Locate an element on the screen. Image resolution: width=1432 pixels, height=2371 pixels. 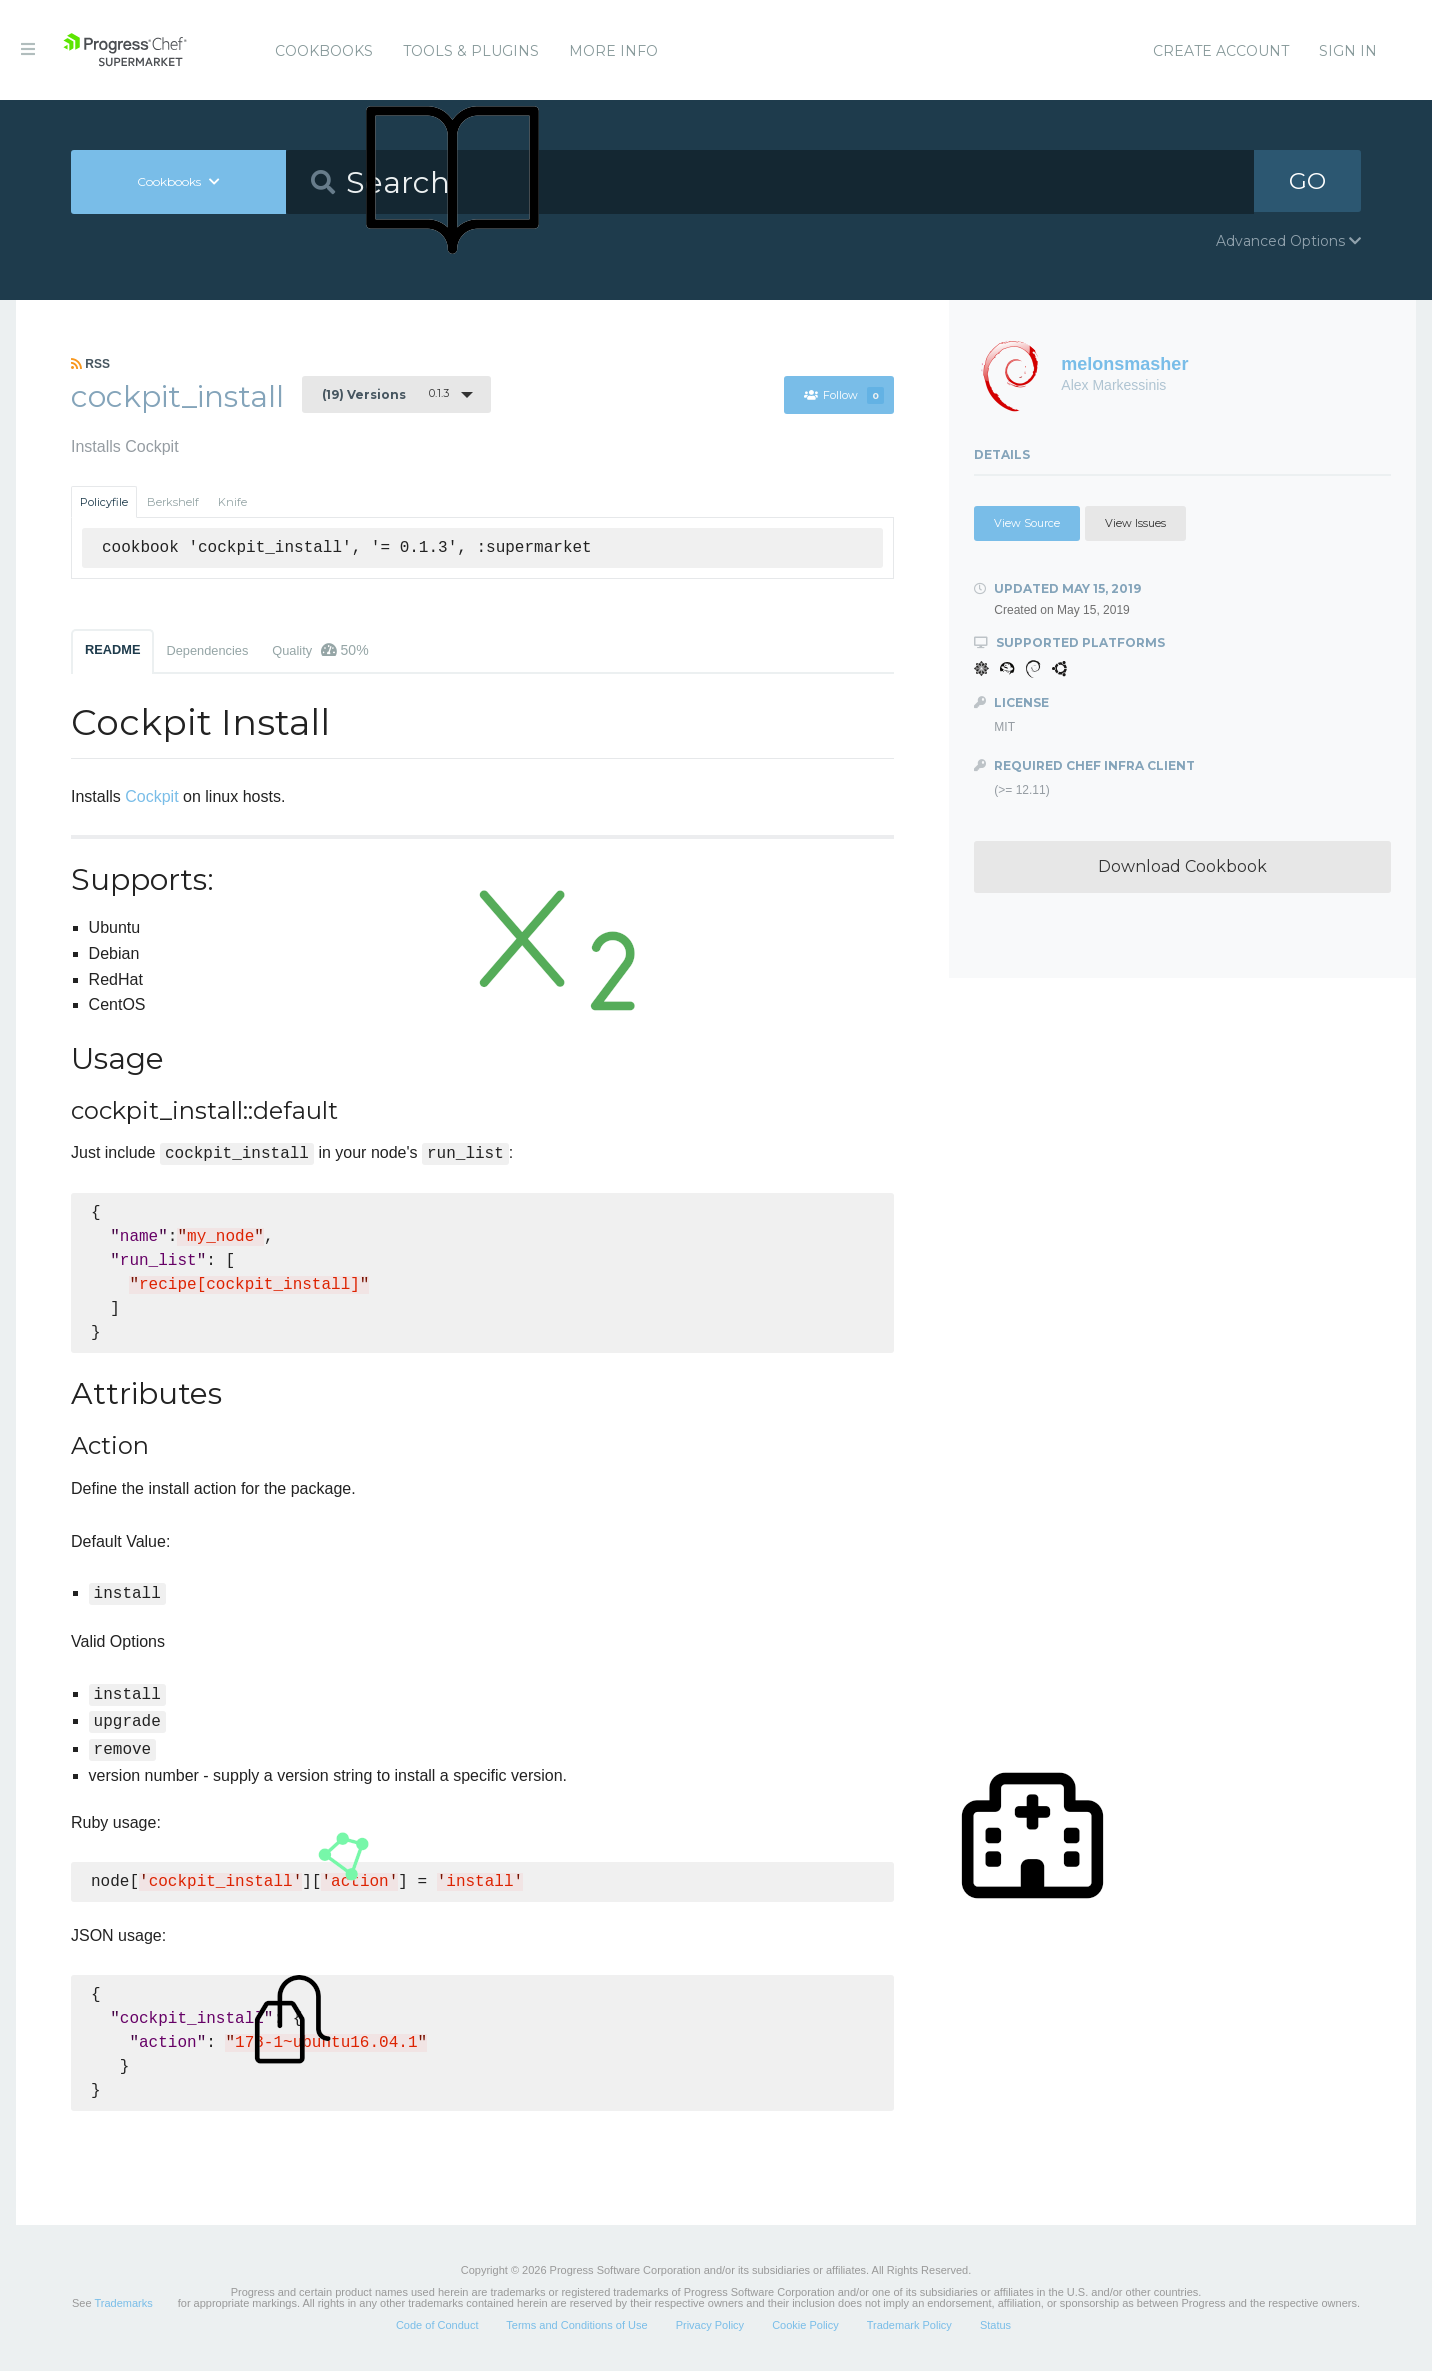
create a polygon or shape is located at coordinates (344, 1856).